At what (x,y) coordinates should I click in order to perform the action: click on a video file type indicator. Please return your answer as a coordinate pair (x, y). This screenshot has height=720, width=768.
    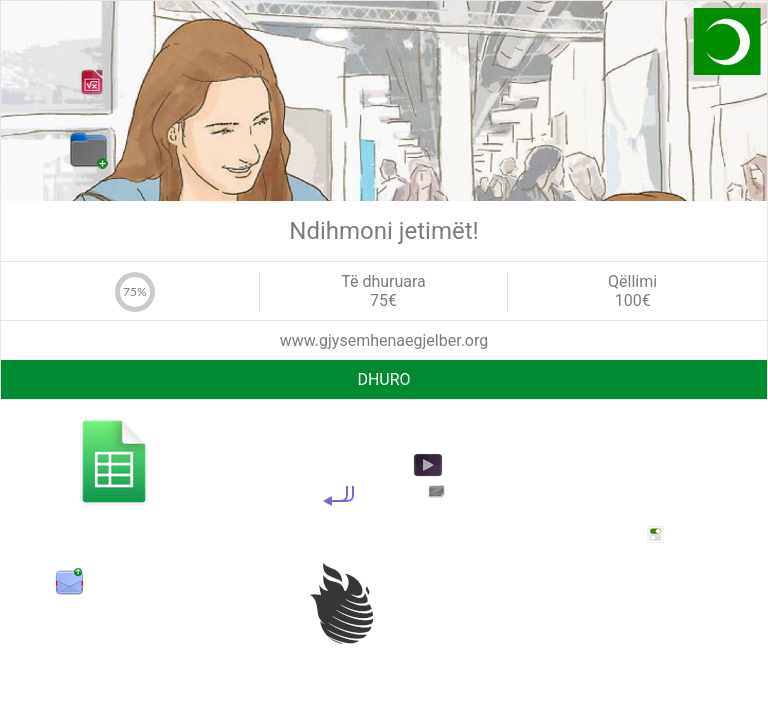
    Looking at the image, I should click on (428, 463).